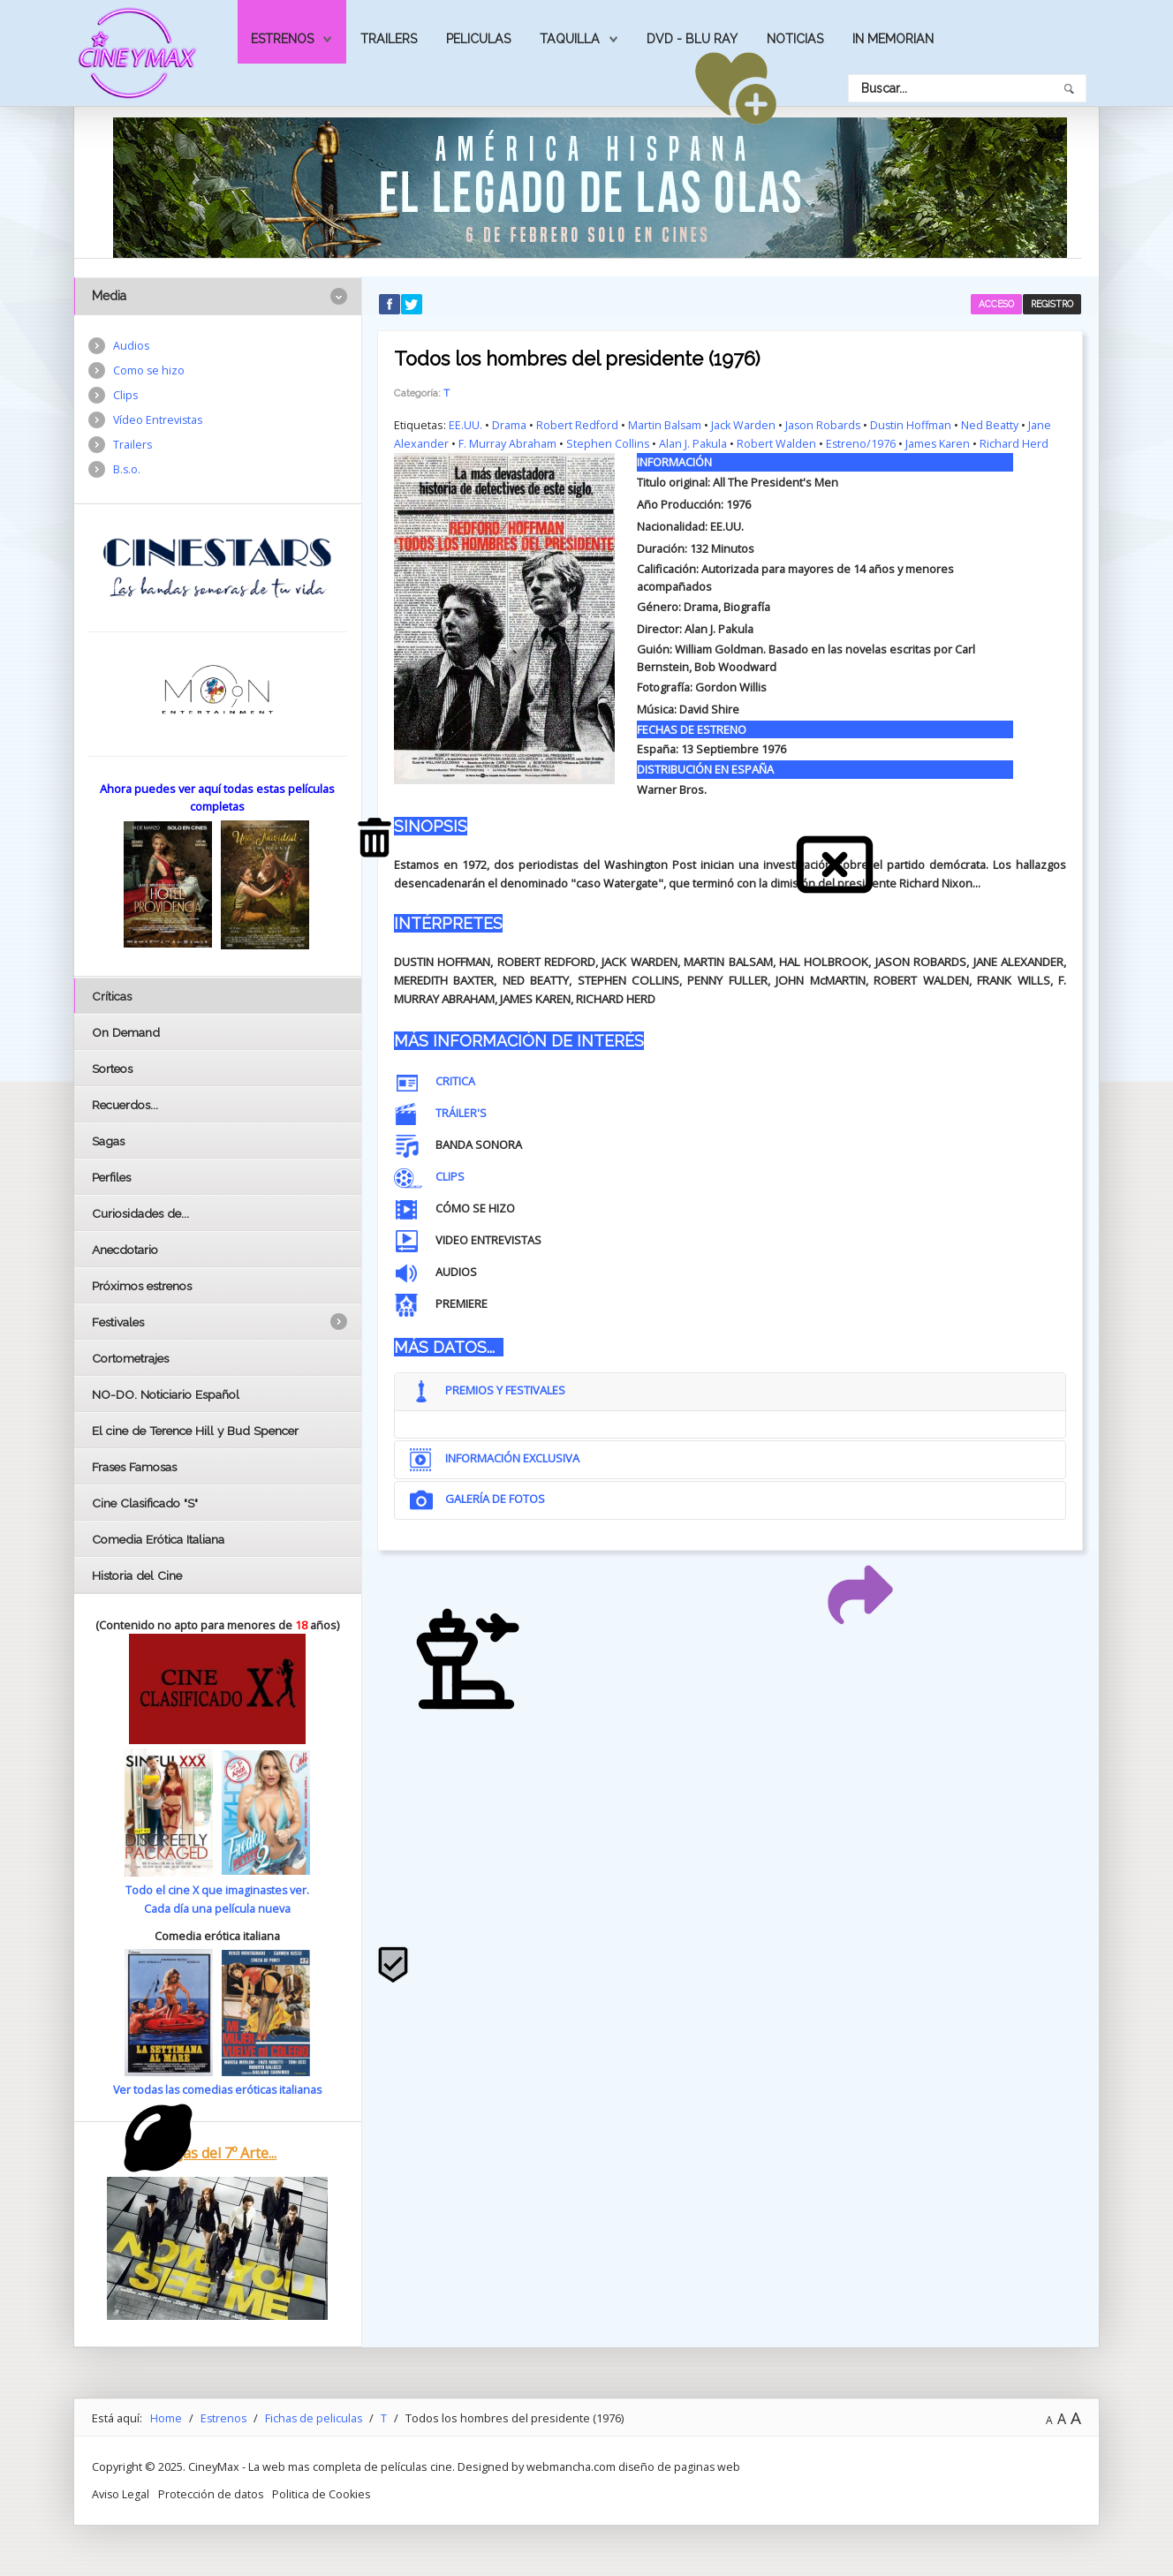 This screenshot has height=2576, width=1173. Describe the element at coordinates (835, 865) in the screenshot. I see `close or dismiss a modal window` at that location.